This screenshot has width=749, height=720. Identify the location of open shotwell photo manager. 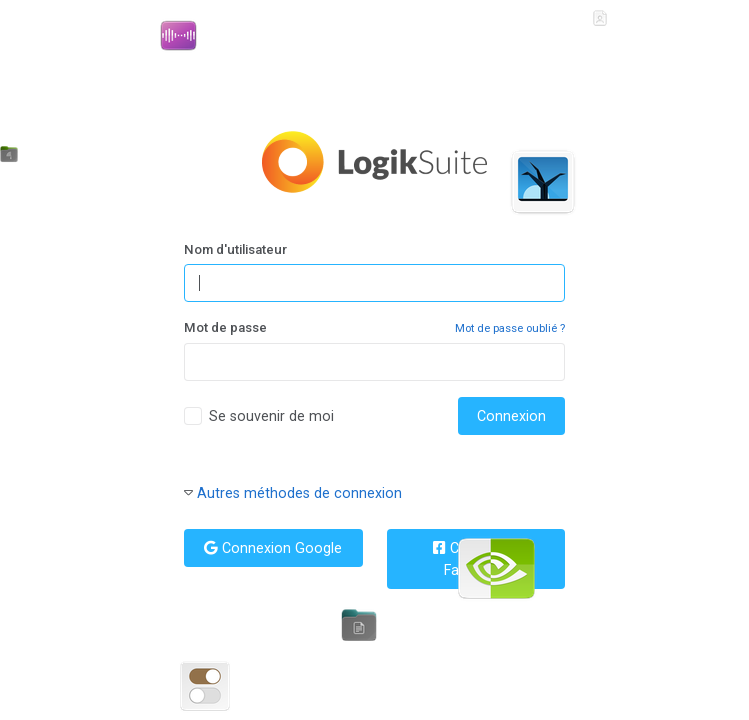
(543, 182).